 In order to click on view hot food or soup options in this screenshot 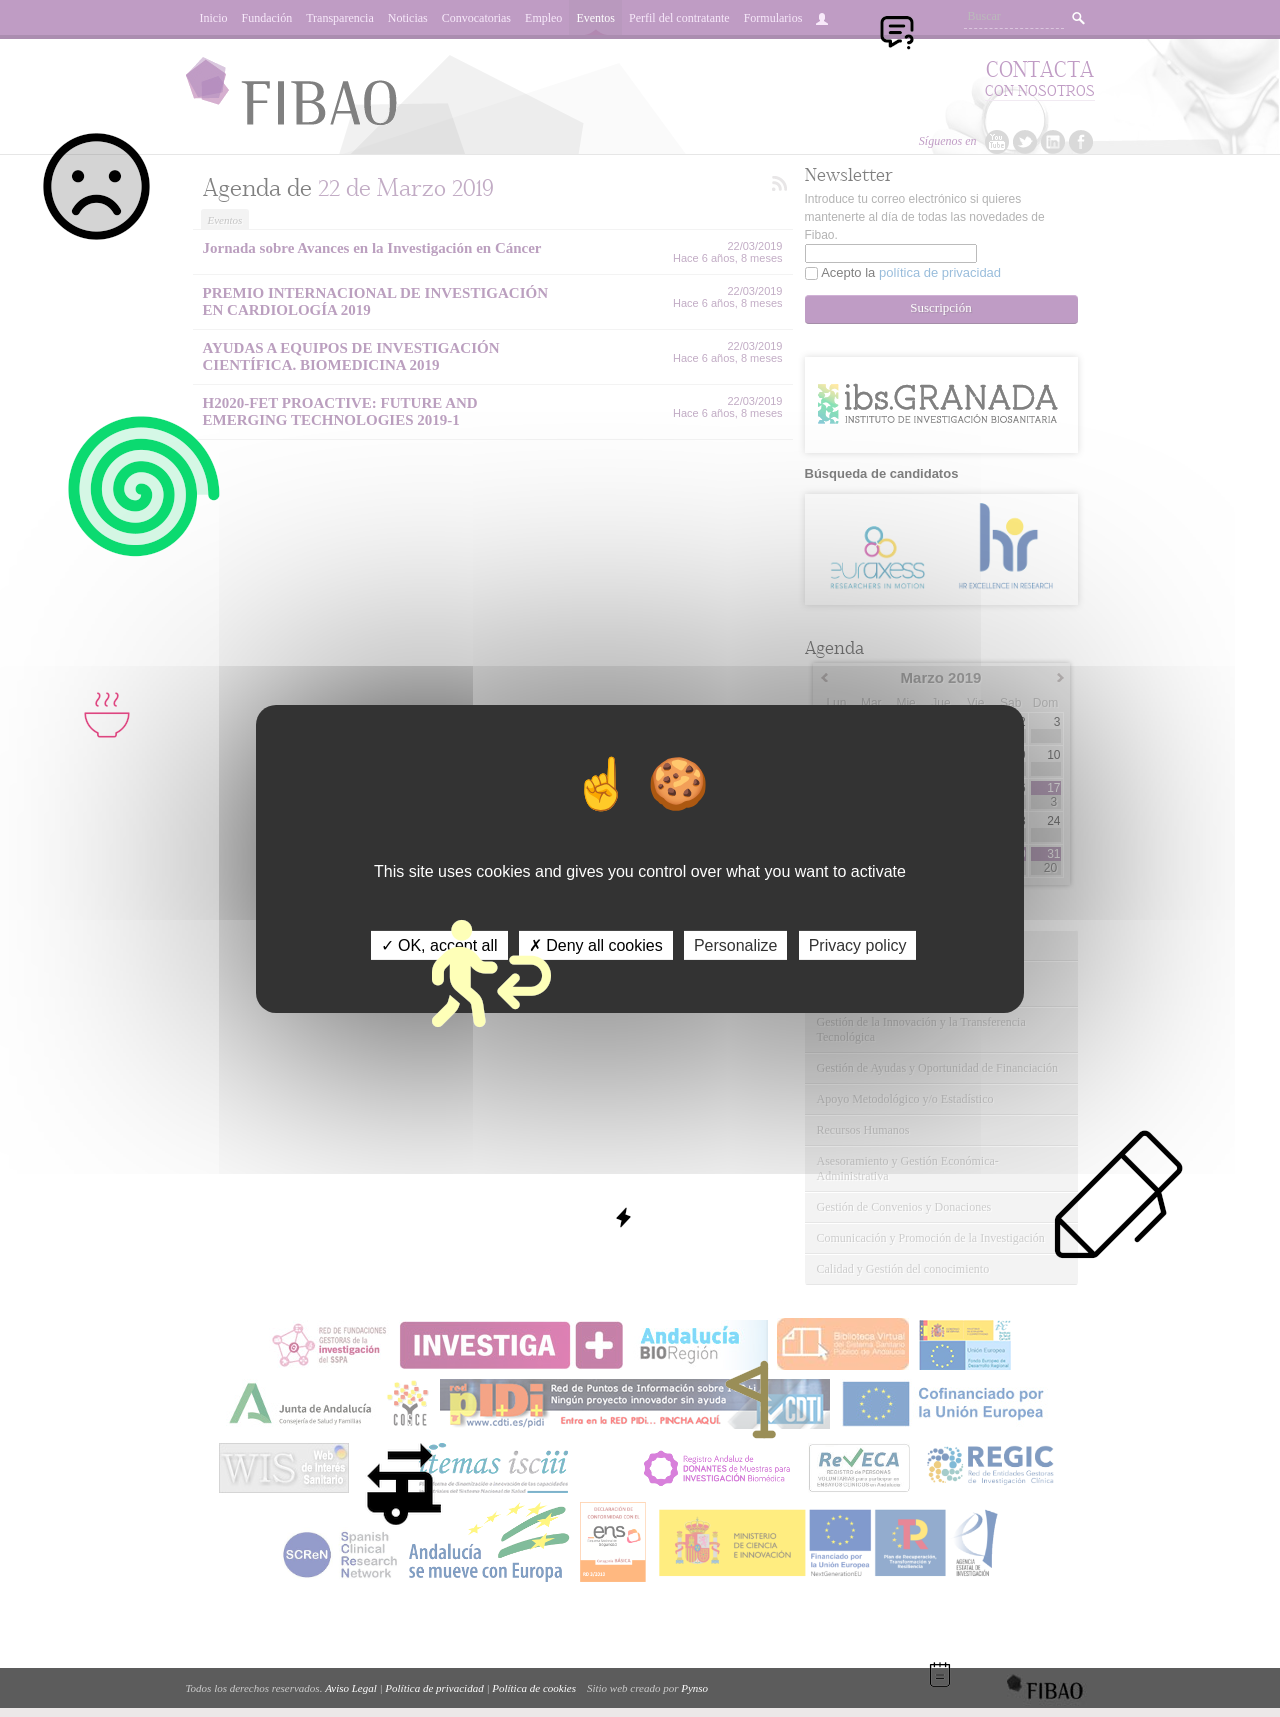, I will do `click(107, 715)`.